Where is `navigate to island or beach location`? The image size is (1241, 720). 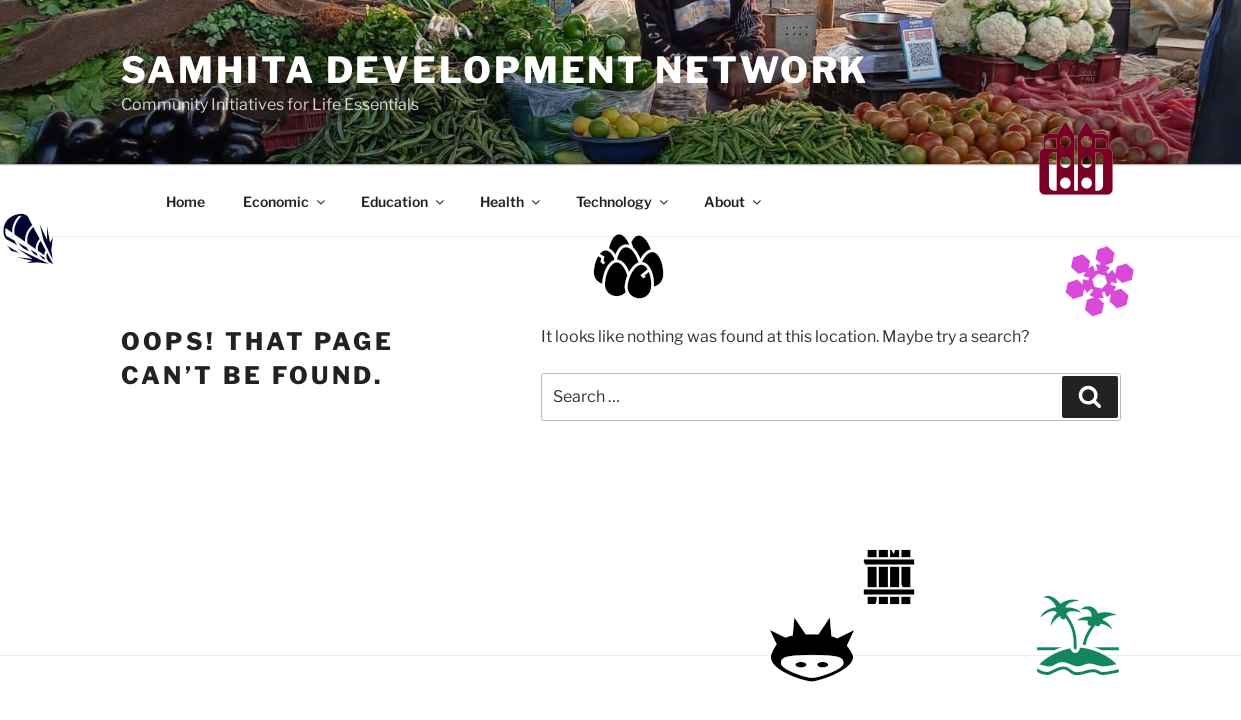 navigate to island or beach location is located at coordinates (1078, 635).